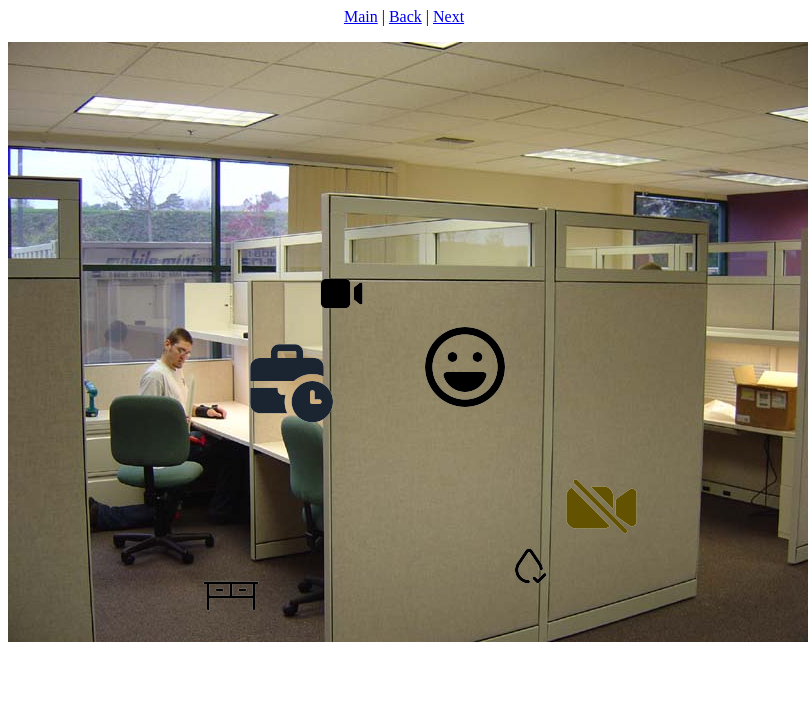  Describe the element at coordinates (465, 367) in the screenshot. I see `react with laughter to a message or post` at that location.